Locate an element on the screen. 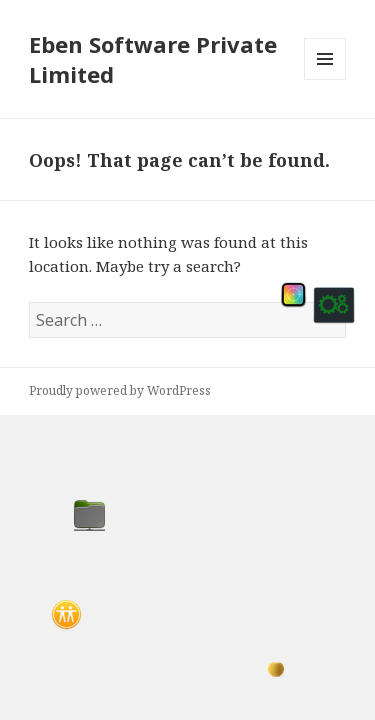  run an iTerm2 automation script is located at coordinates (334, 305).